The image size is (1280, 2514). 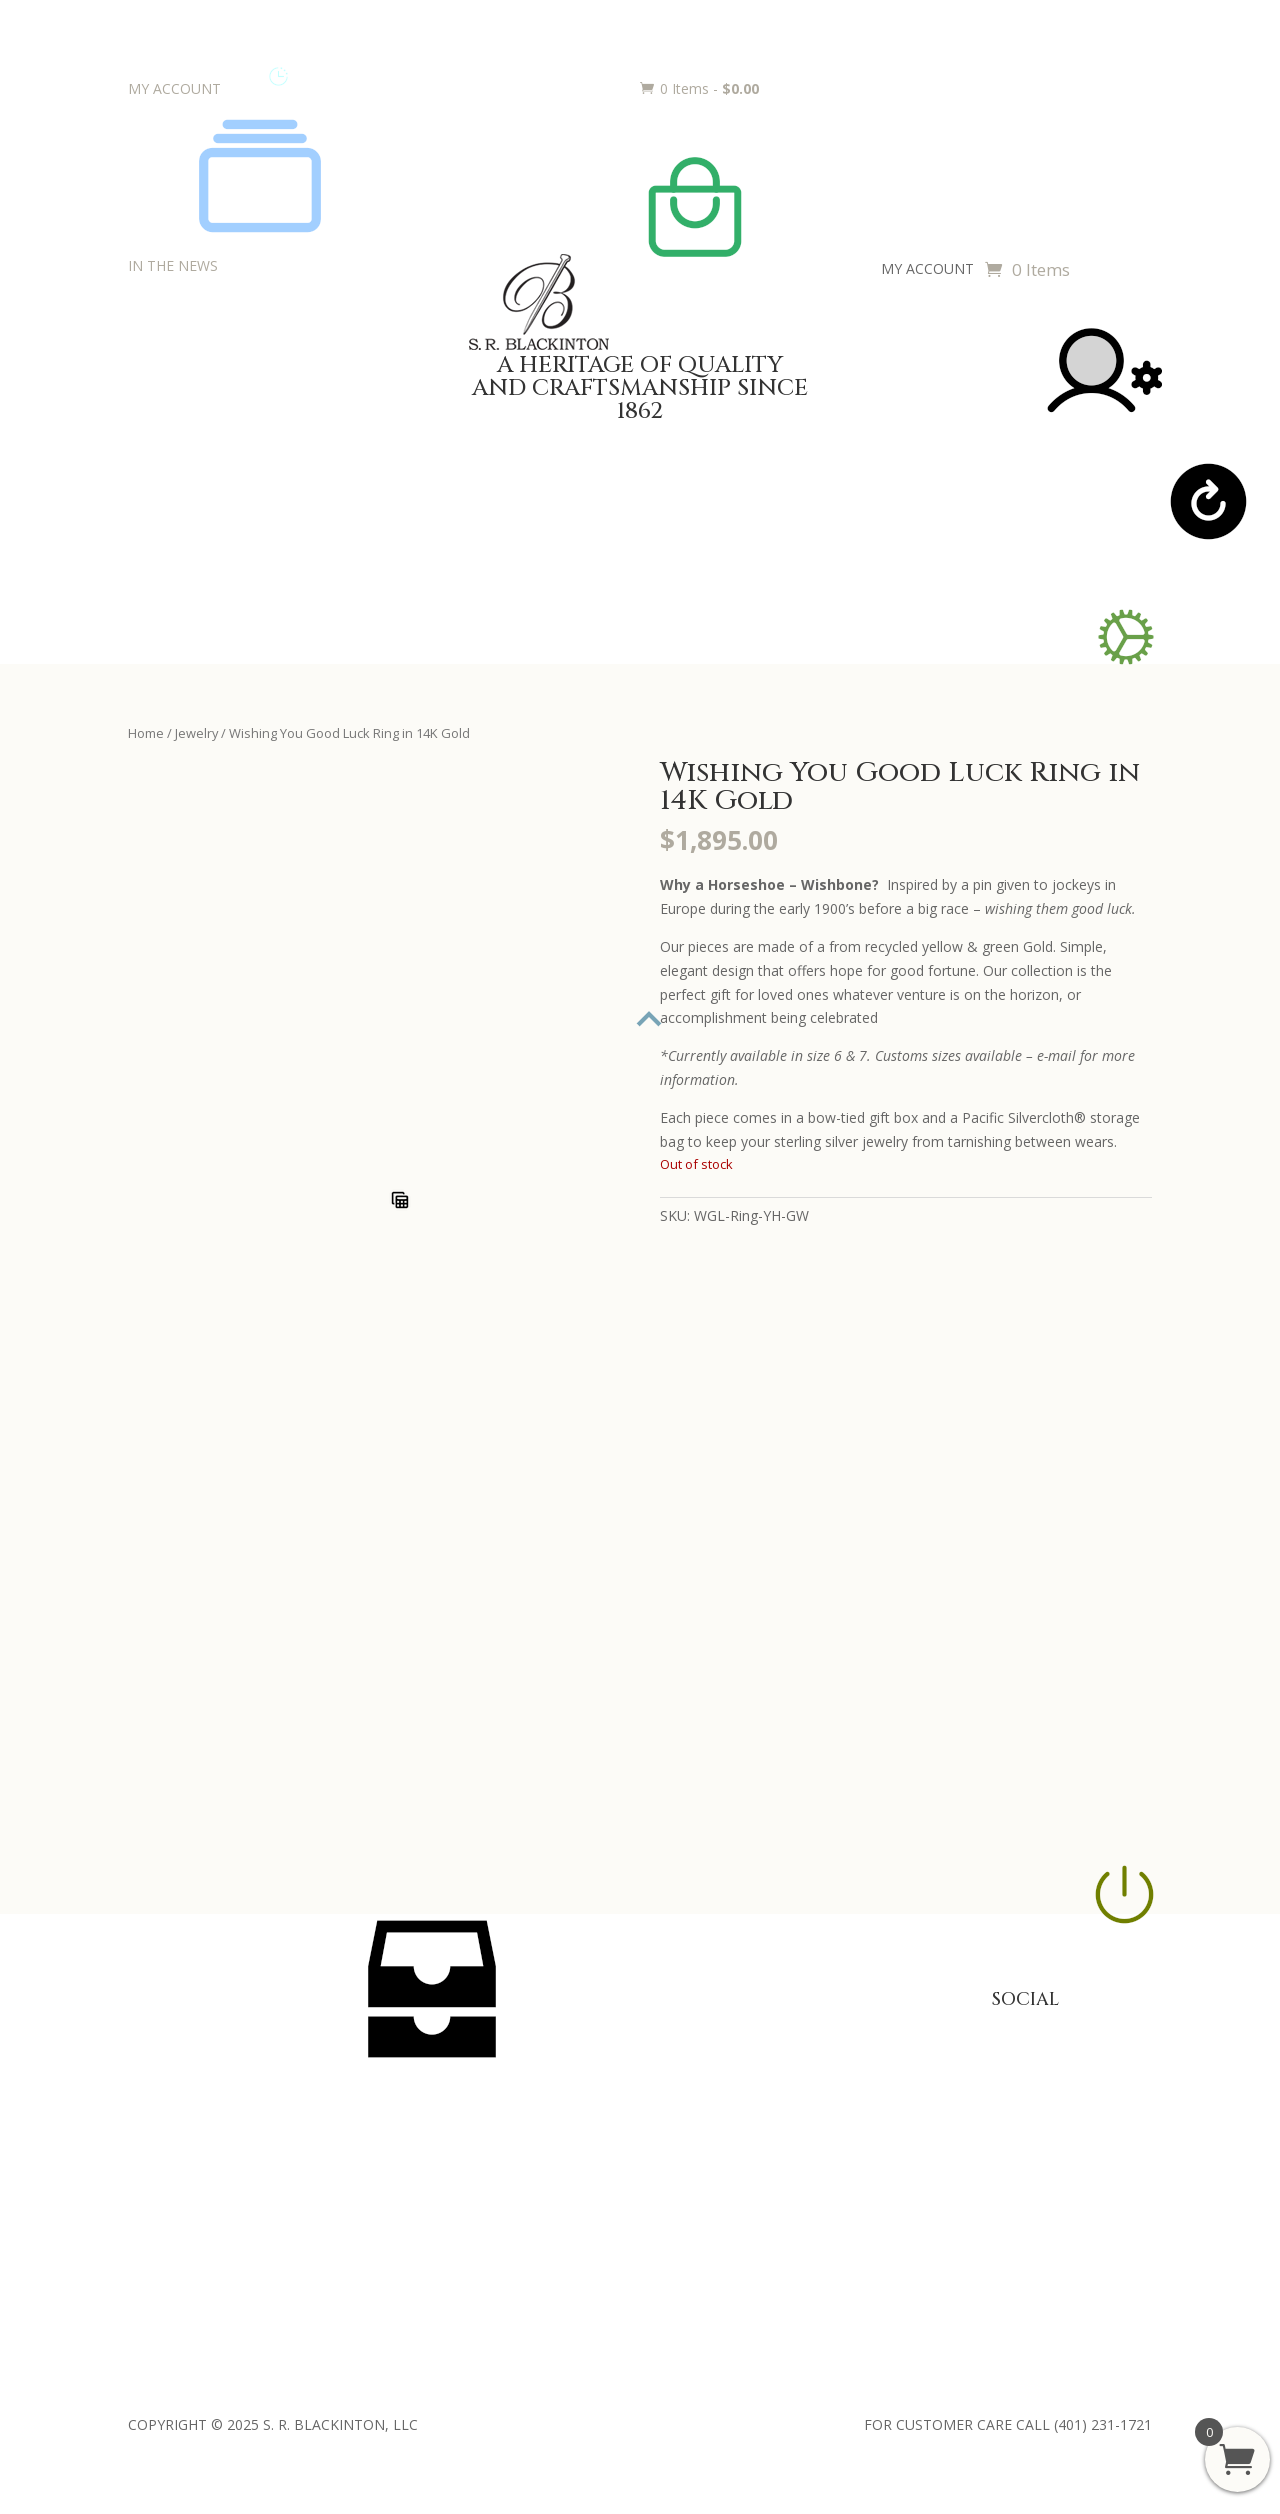 What do you see at coordinates (278, 76) in the screenshot?
I see `view countdown timer` at bounding box center [278, 76].